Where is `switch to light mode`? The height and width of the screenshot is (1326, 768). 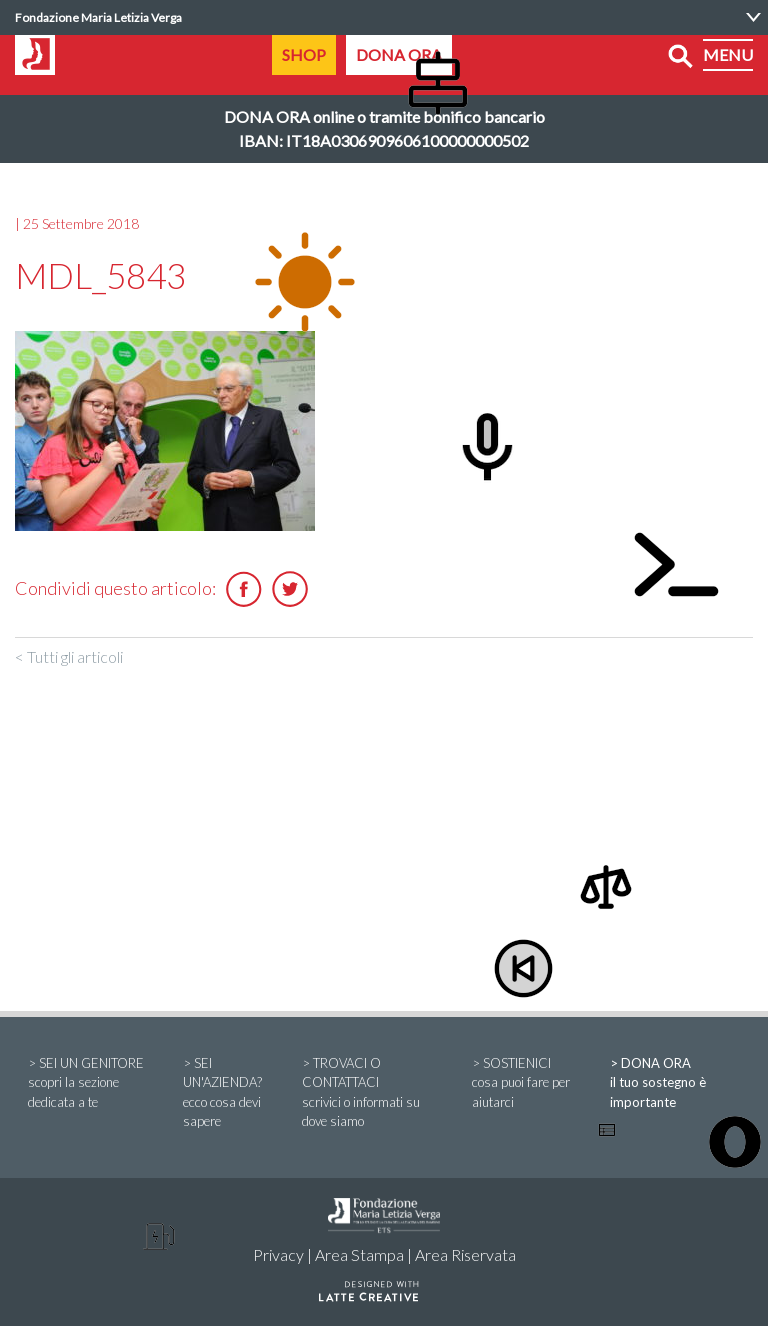 switch to light mode is located at coordinates (305, 282).